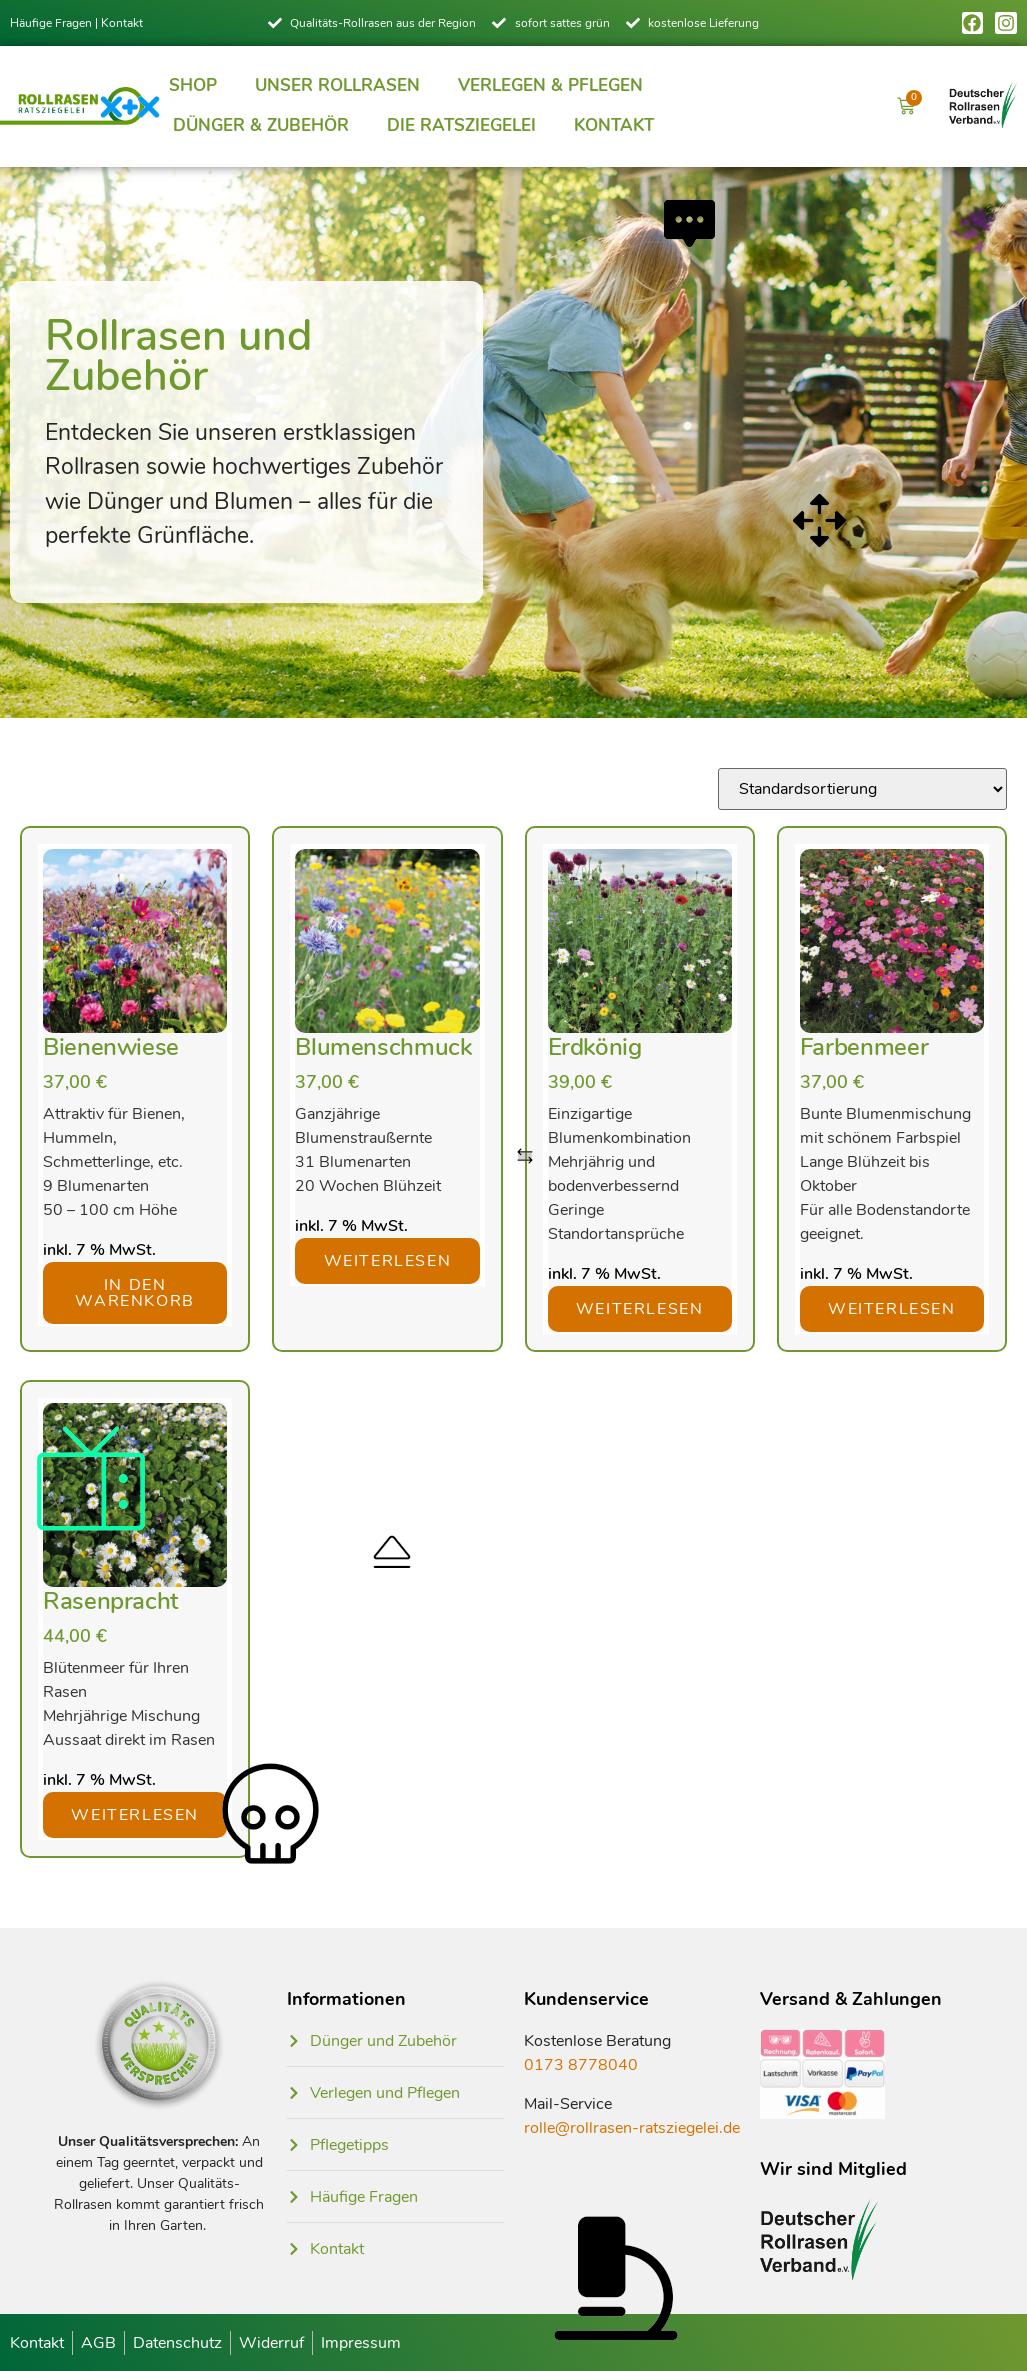 This screenshot has width=1027, height=2371. What do you see at coordinates (392, 1554) in the screenshot?
I see `eject media or disc` at bounding box center [392, 1554].